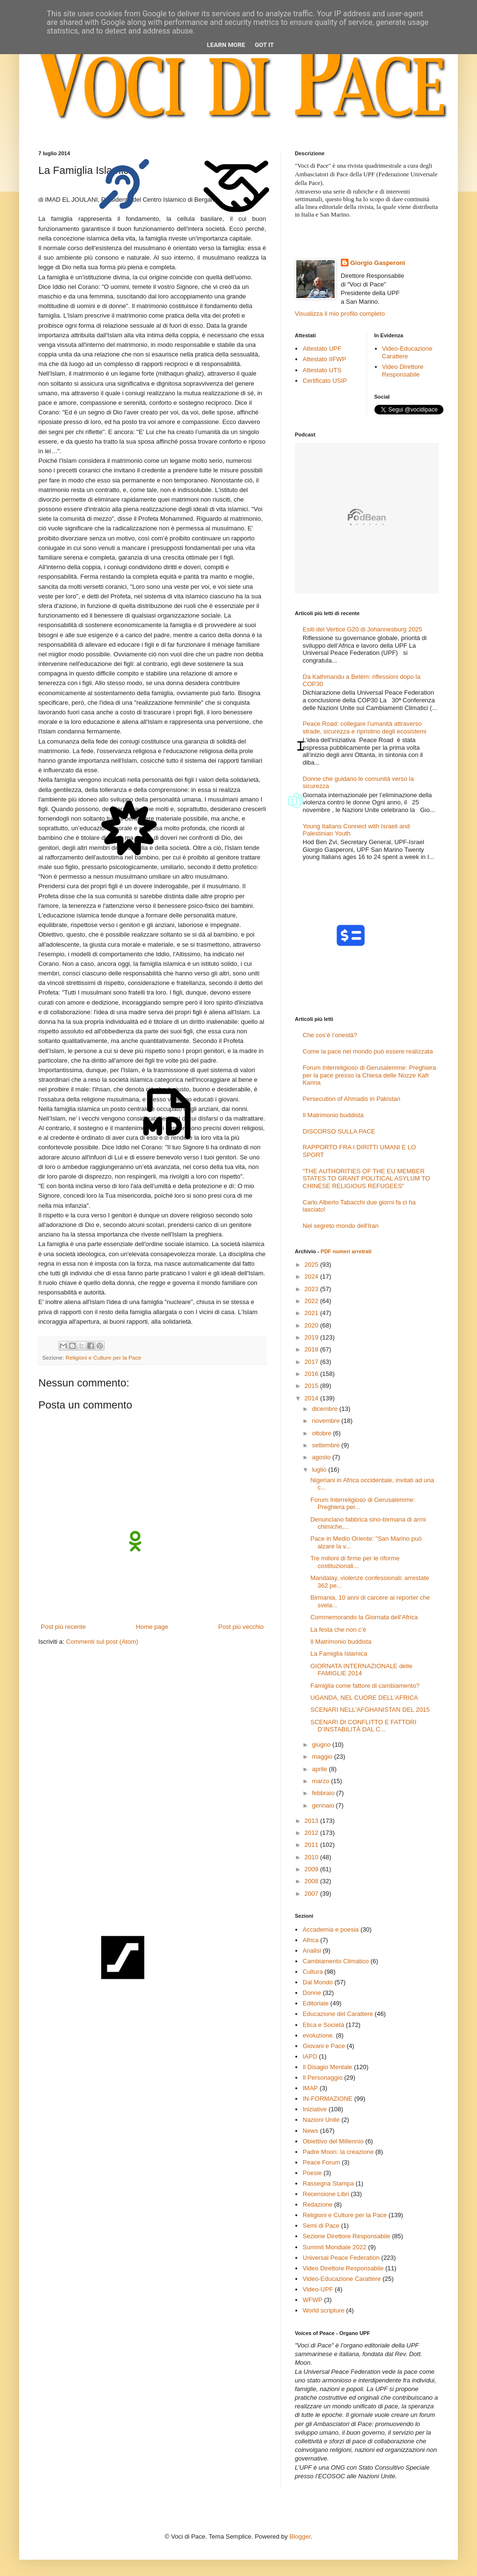 Image resolution: width=477 pixels, height=2576 pixels. Describe the element at coordinates (129, 828) in the screenshot. I see `represents the Bahá'í faith symbol` at that location.